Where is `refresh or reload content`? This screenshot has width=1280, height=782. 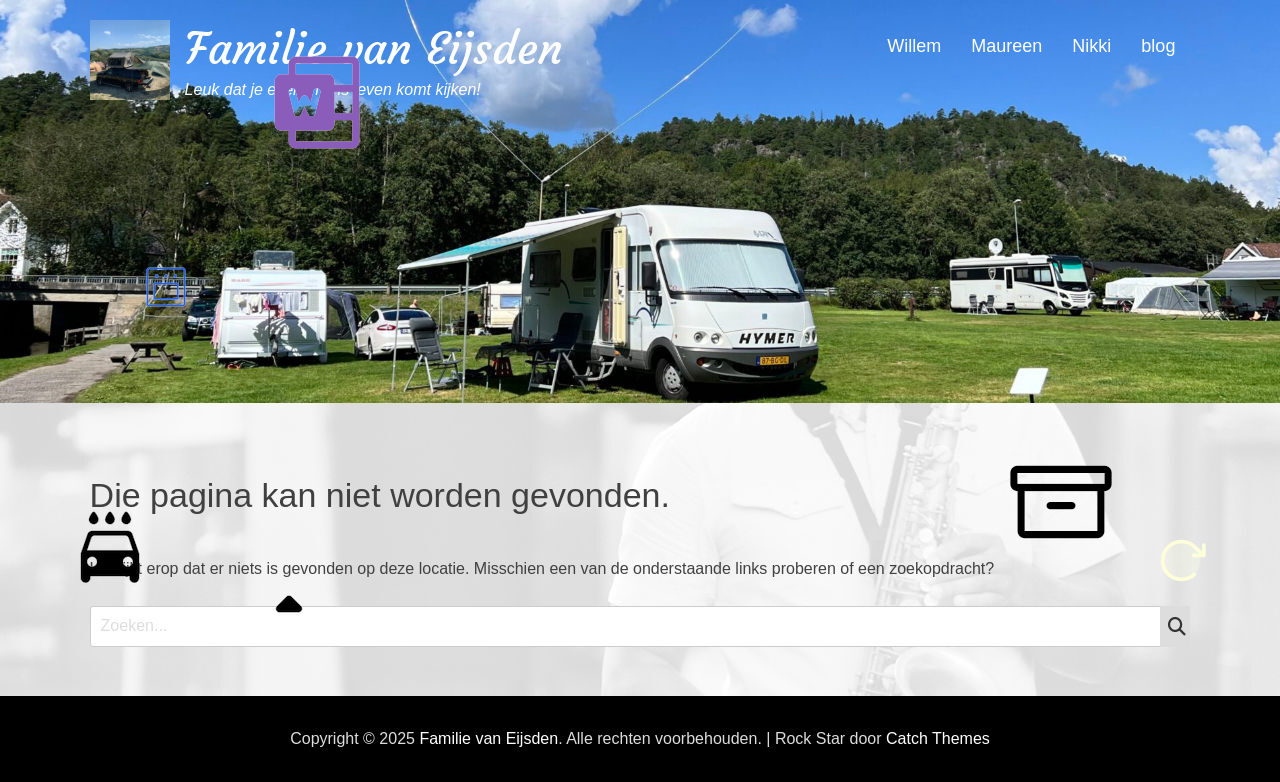 refresh or reload content is located at coordinates (1181, 560).